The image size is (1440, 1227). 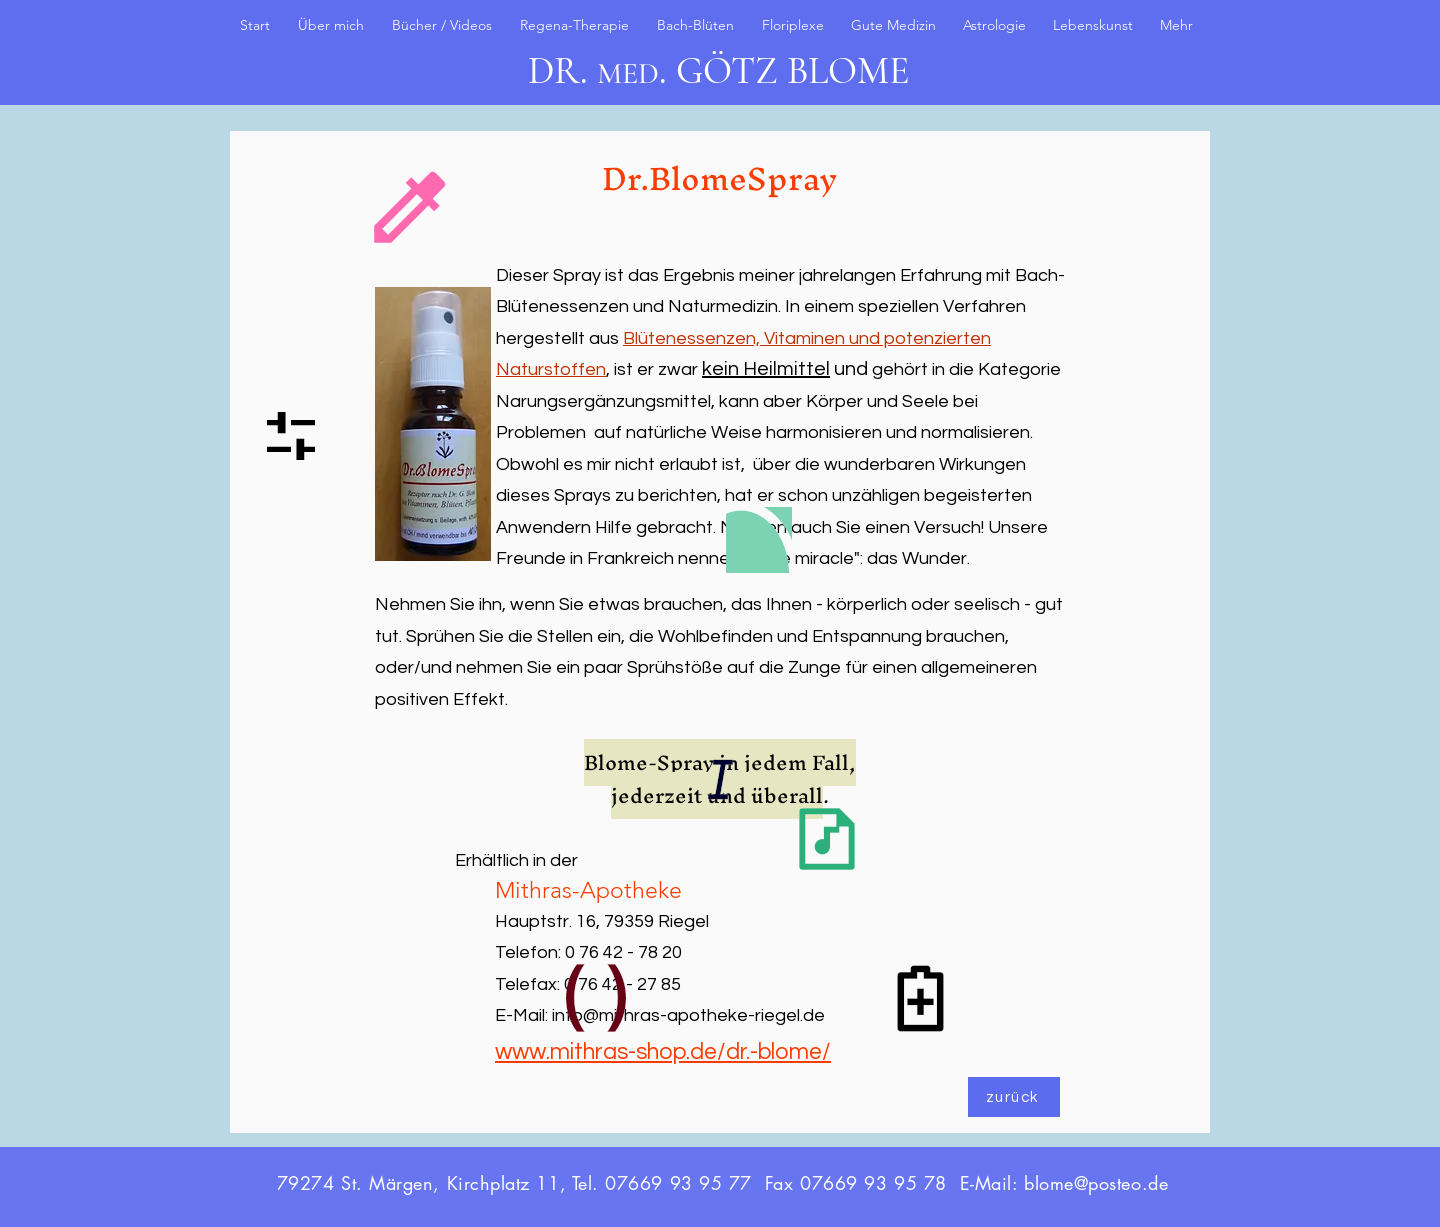 What do you see at coordinates (410, 206) in the screenshot?
I see `color picker tool for sampling colors` at bounding box center [410, 206].